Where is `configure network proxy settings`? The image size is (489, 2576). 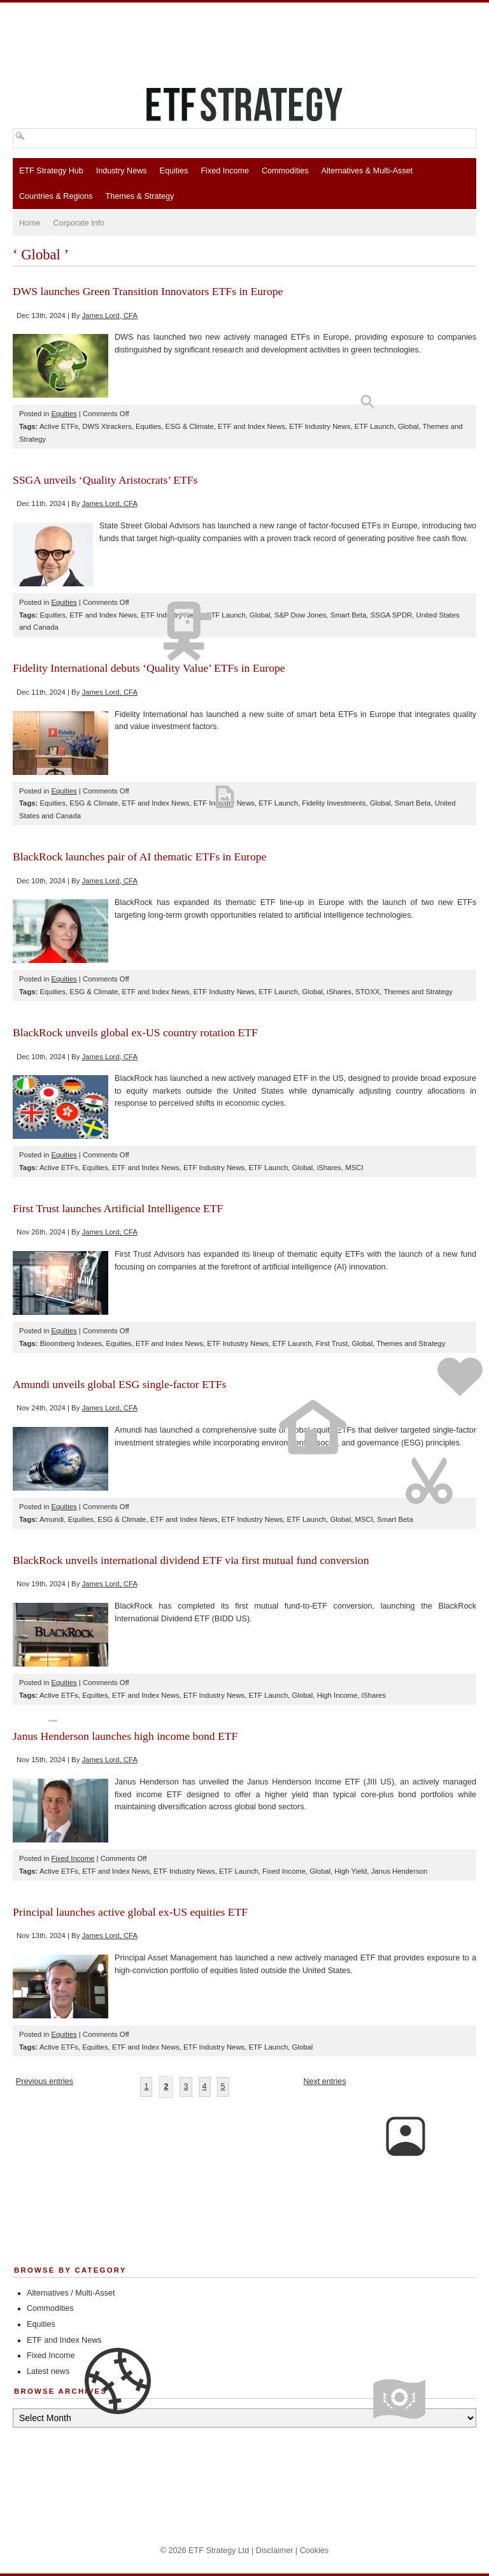
configure network proxy settings is located at coordinates (189, 631).